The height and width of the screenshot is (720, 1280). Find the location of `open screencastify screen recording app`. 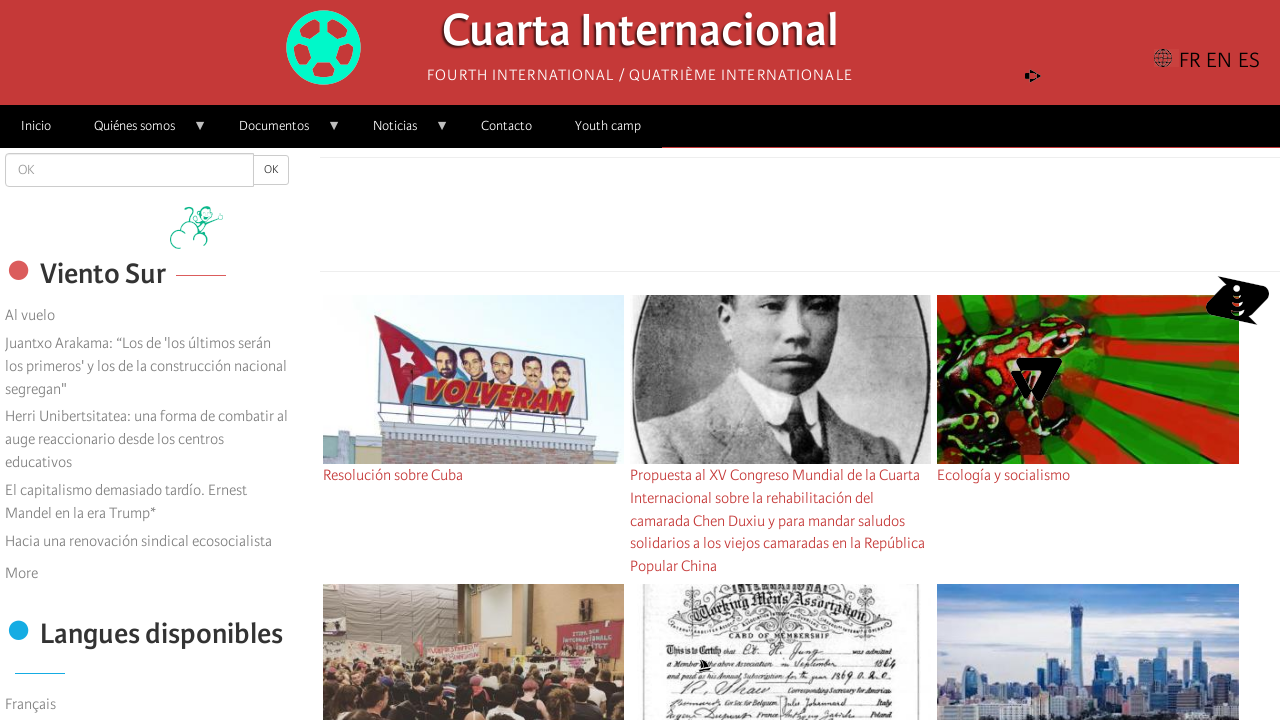

open screencastify screen recording app is located at coordinates (1033, 76).